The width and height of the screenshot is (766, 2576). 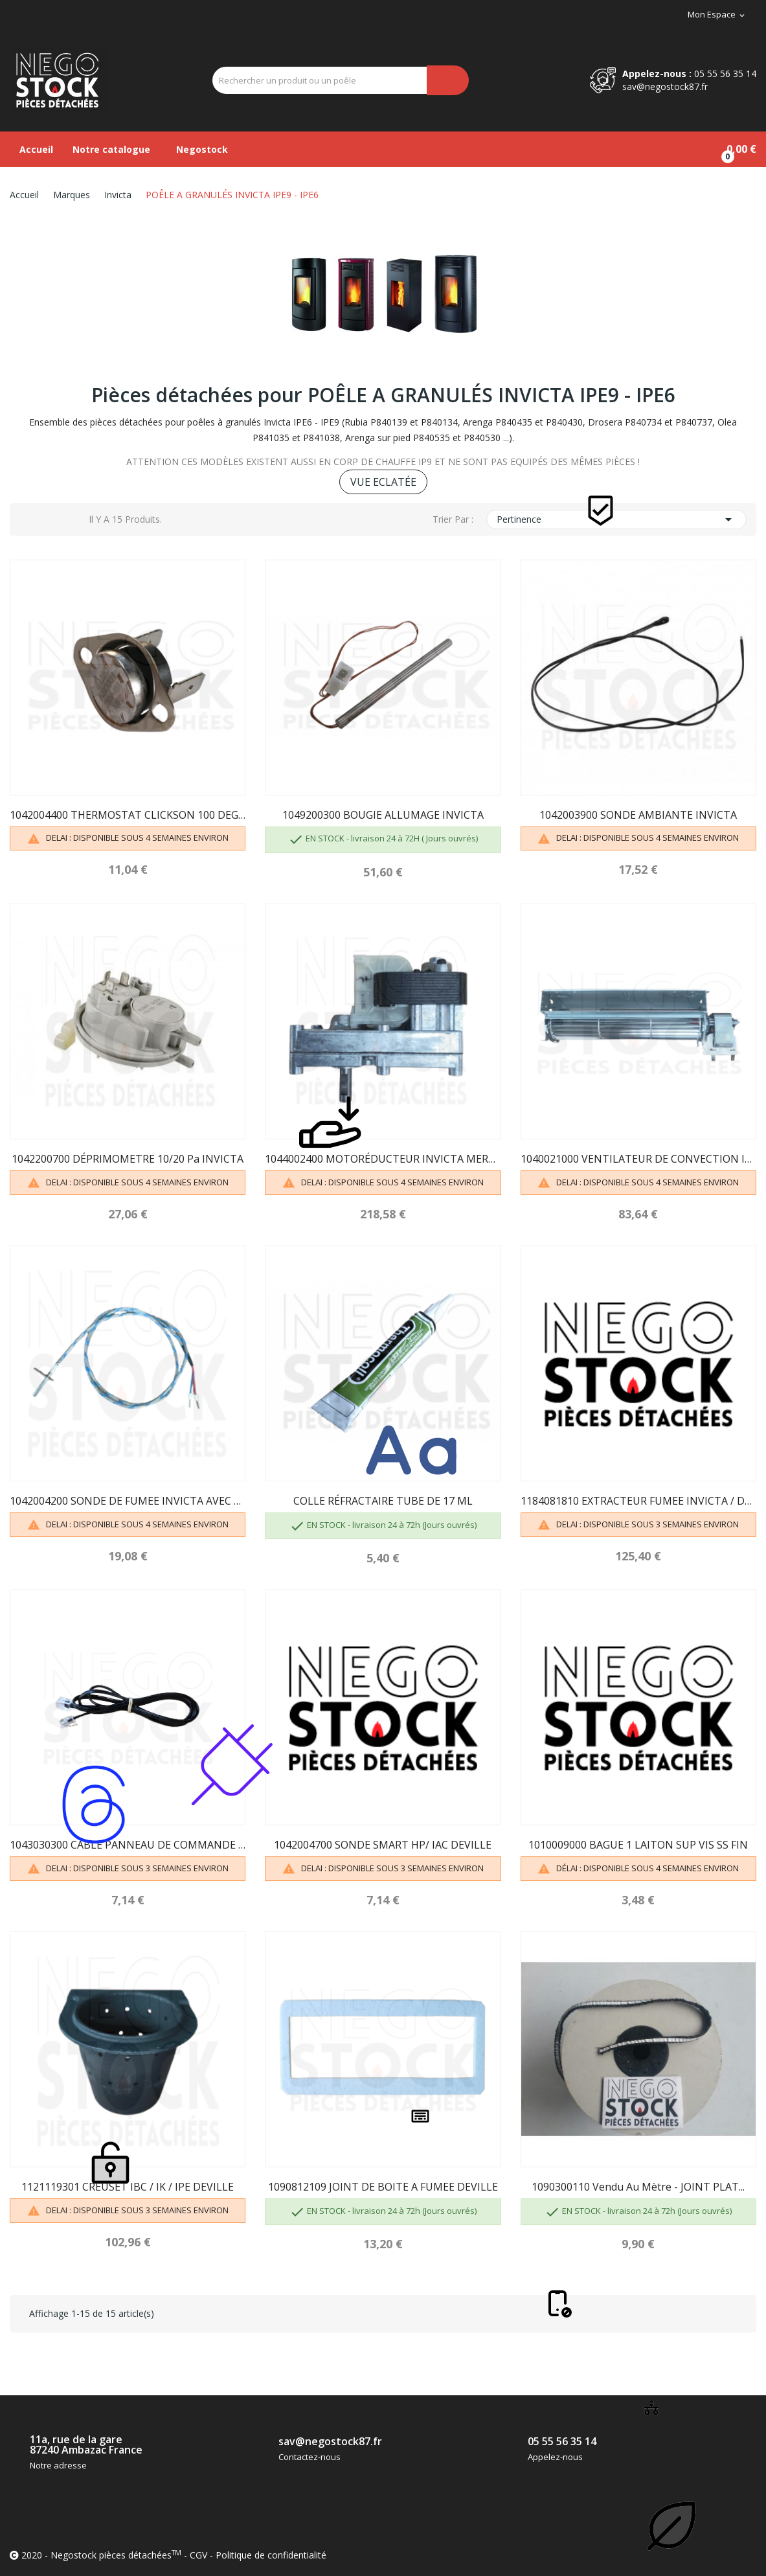 What do you see at coordinates (110, 2165) in the screenshot?
I see `unlock or access secured content` at bounding box center [110, 2165].